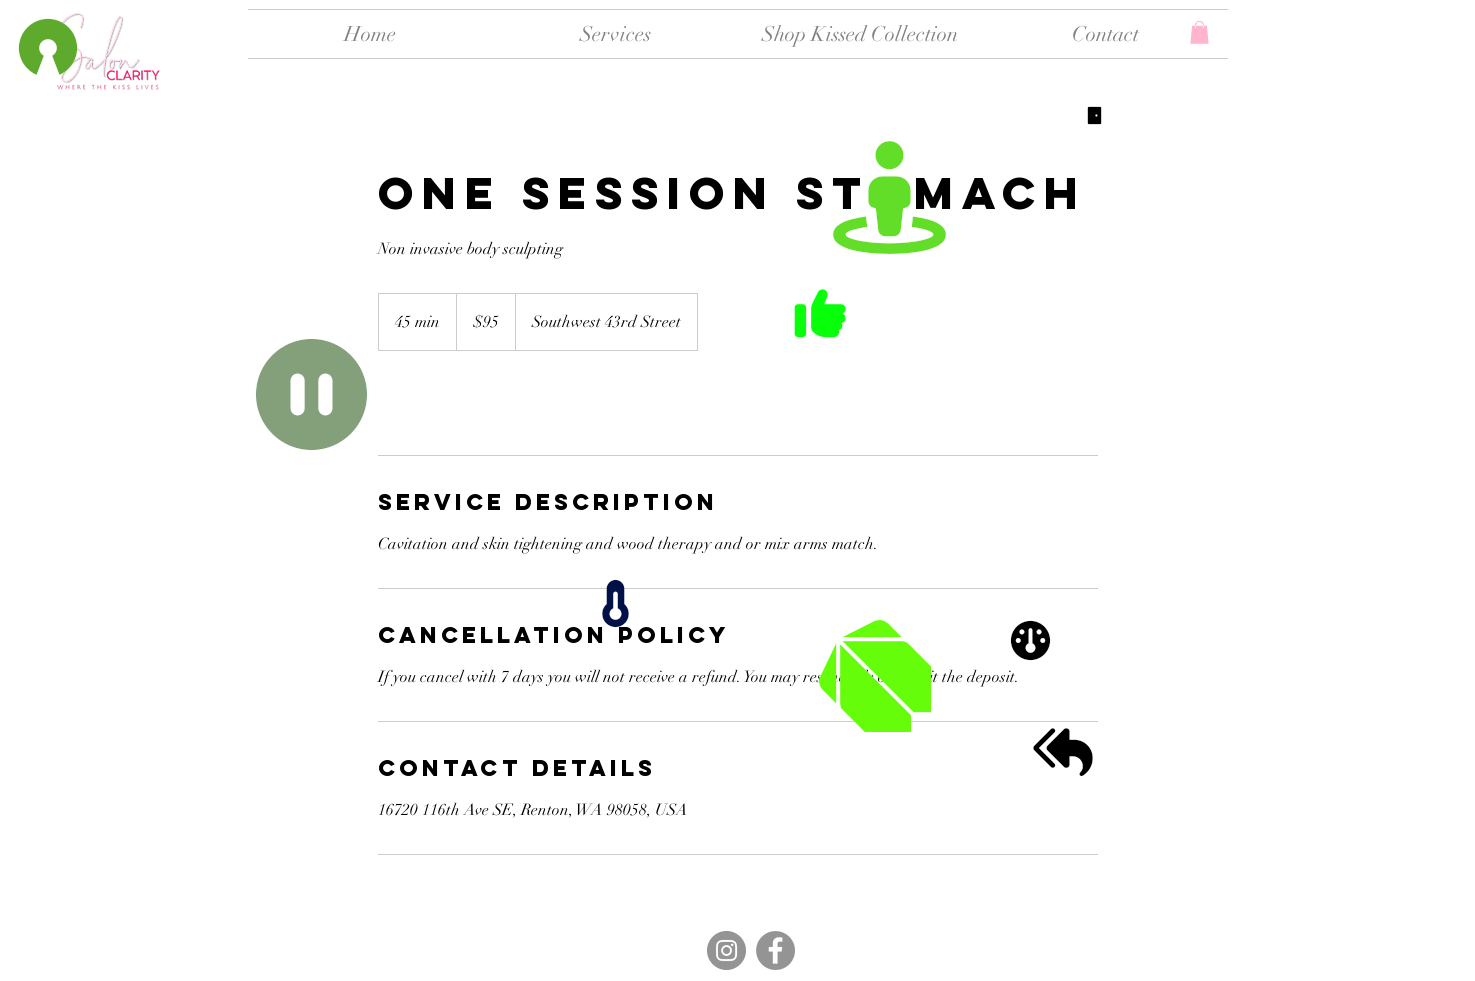  What do you see at coordinates (1063, 753) in the screenshot?
I see `reply all to an email or message` at bounding box center [1063, 753].